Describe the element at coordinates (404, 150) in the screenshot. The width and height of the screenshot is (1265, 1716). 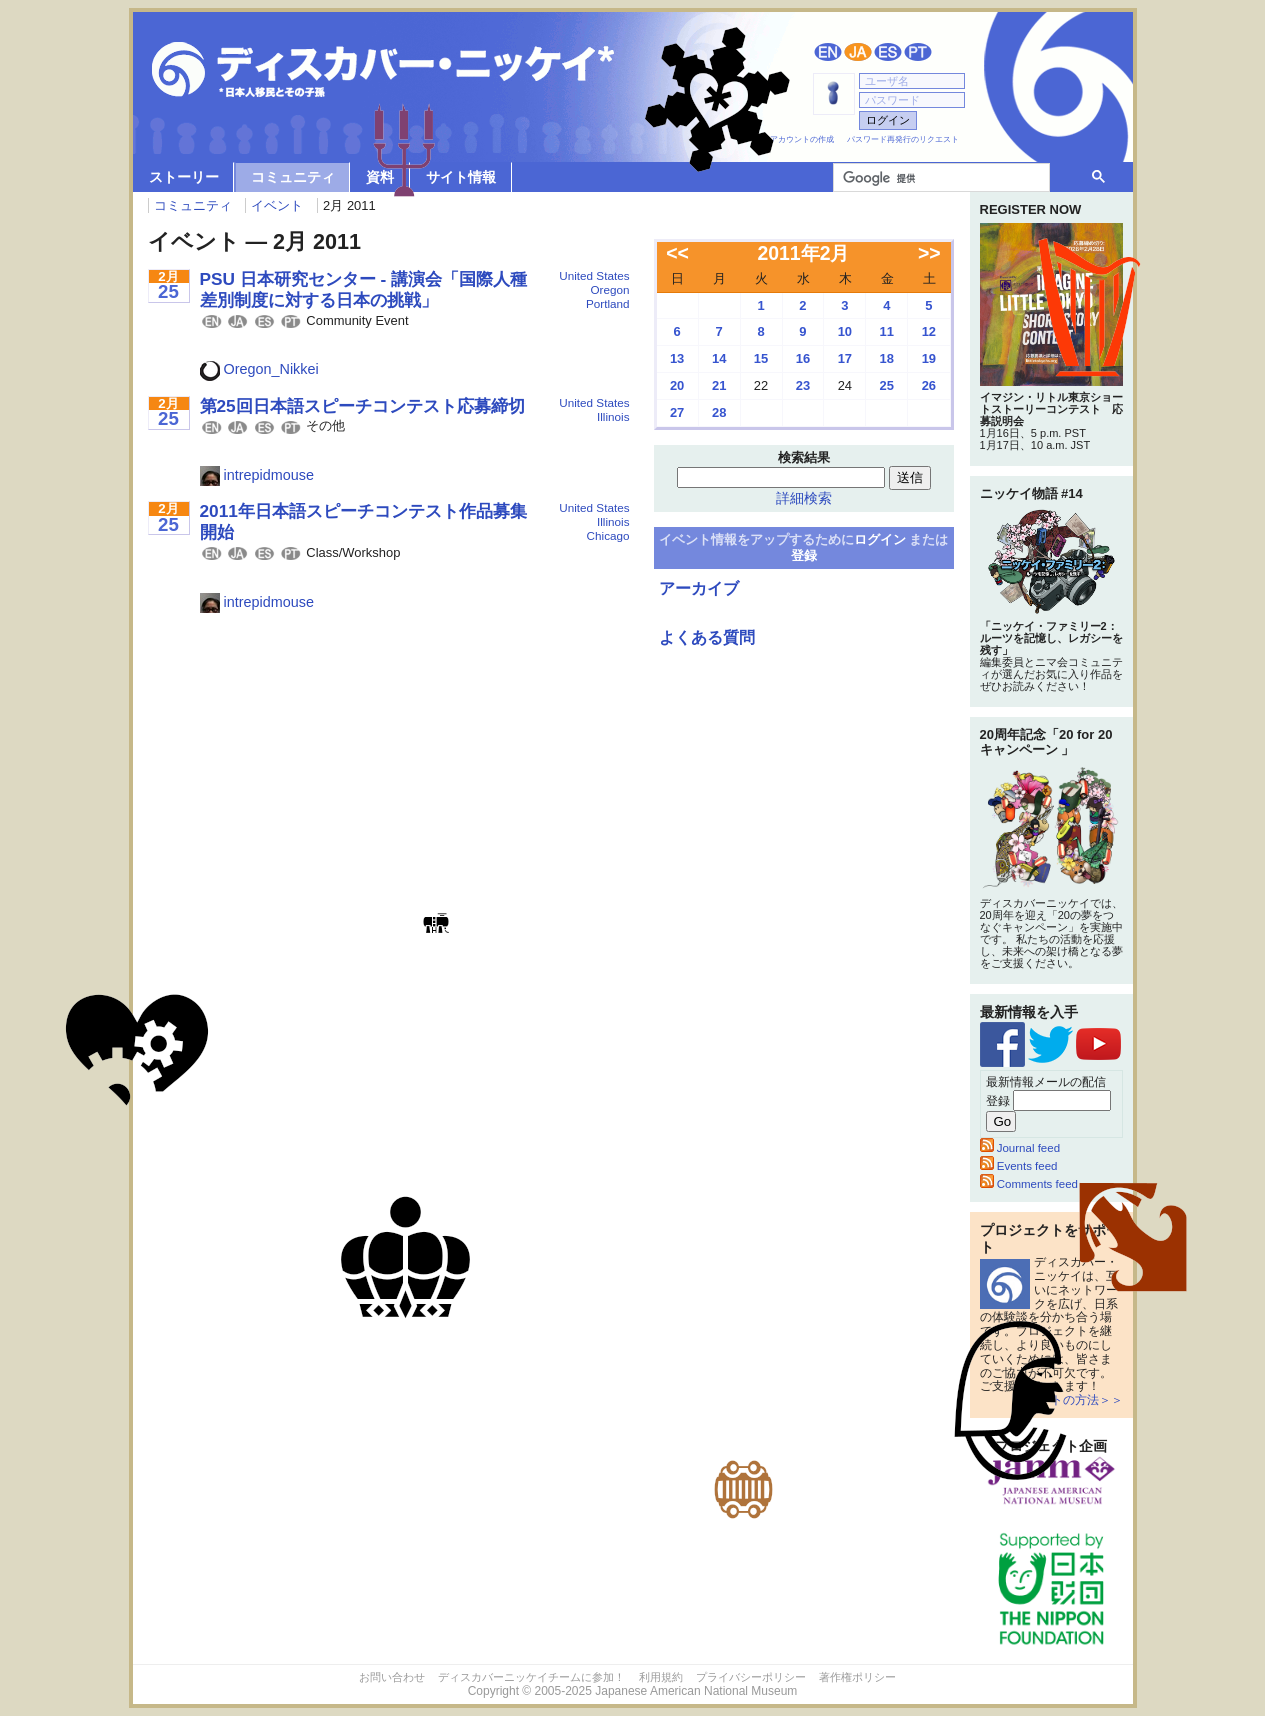
I see `unlit candelabra indicating inactive or disabled lighting` at that location.